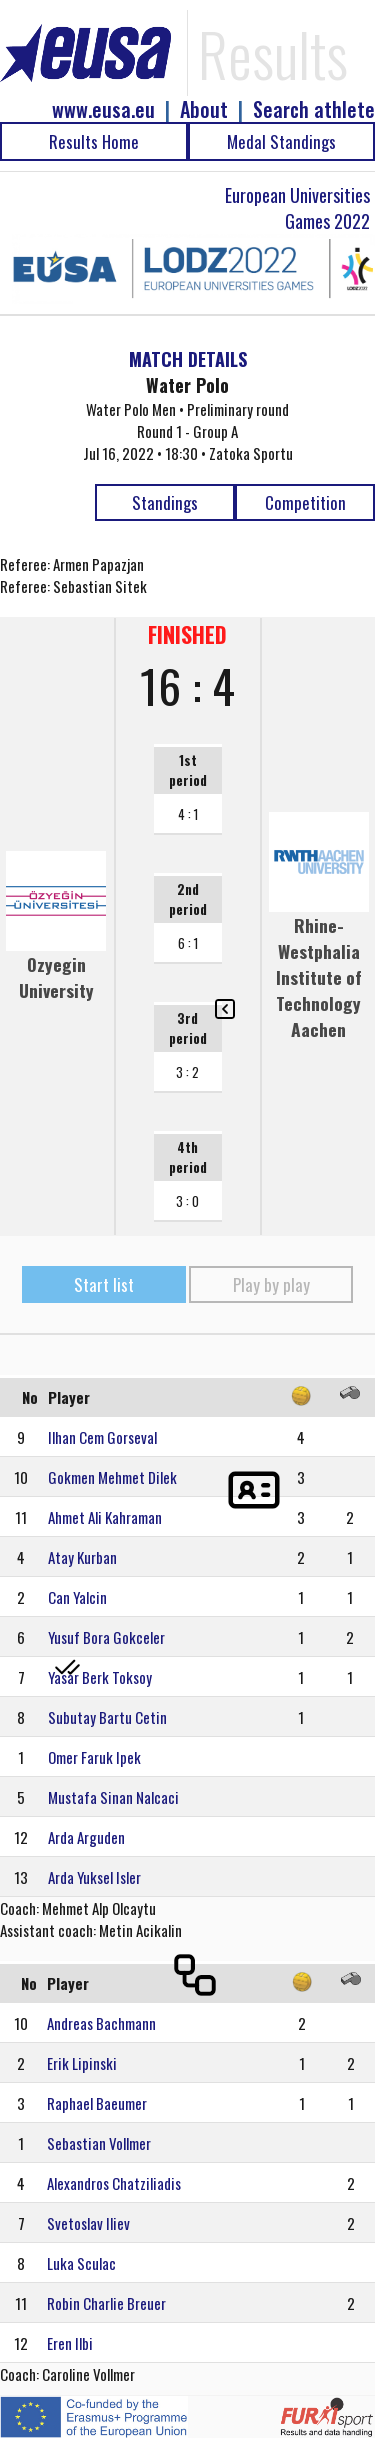 The width and height of the screenshot is (375, 2438). Describe the element at coordinates (195, 1975) in the screenshot. I see `view or manage workflow automation` at that location.